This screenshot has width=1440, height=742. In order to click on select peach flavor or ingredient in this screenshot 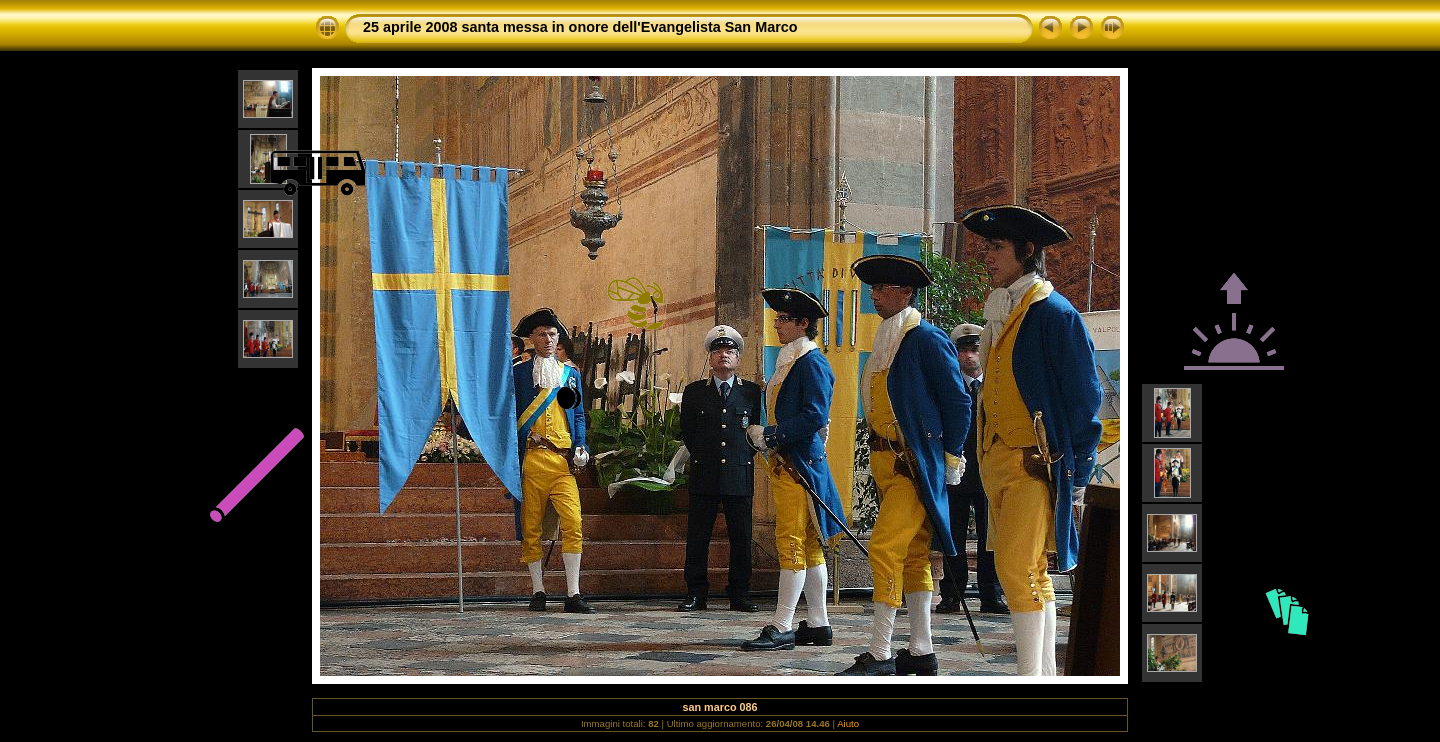, I will do `click(569, 395)`.